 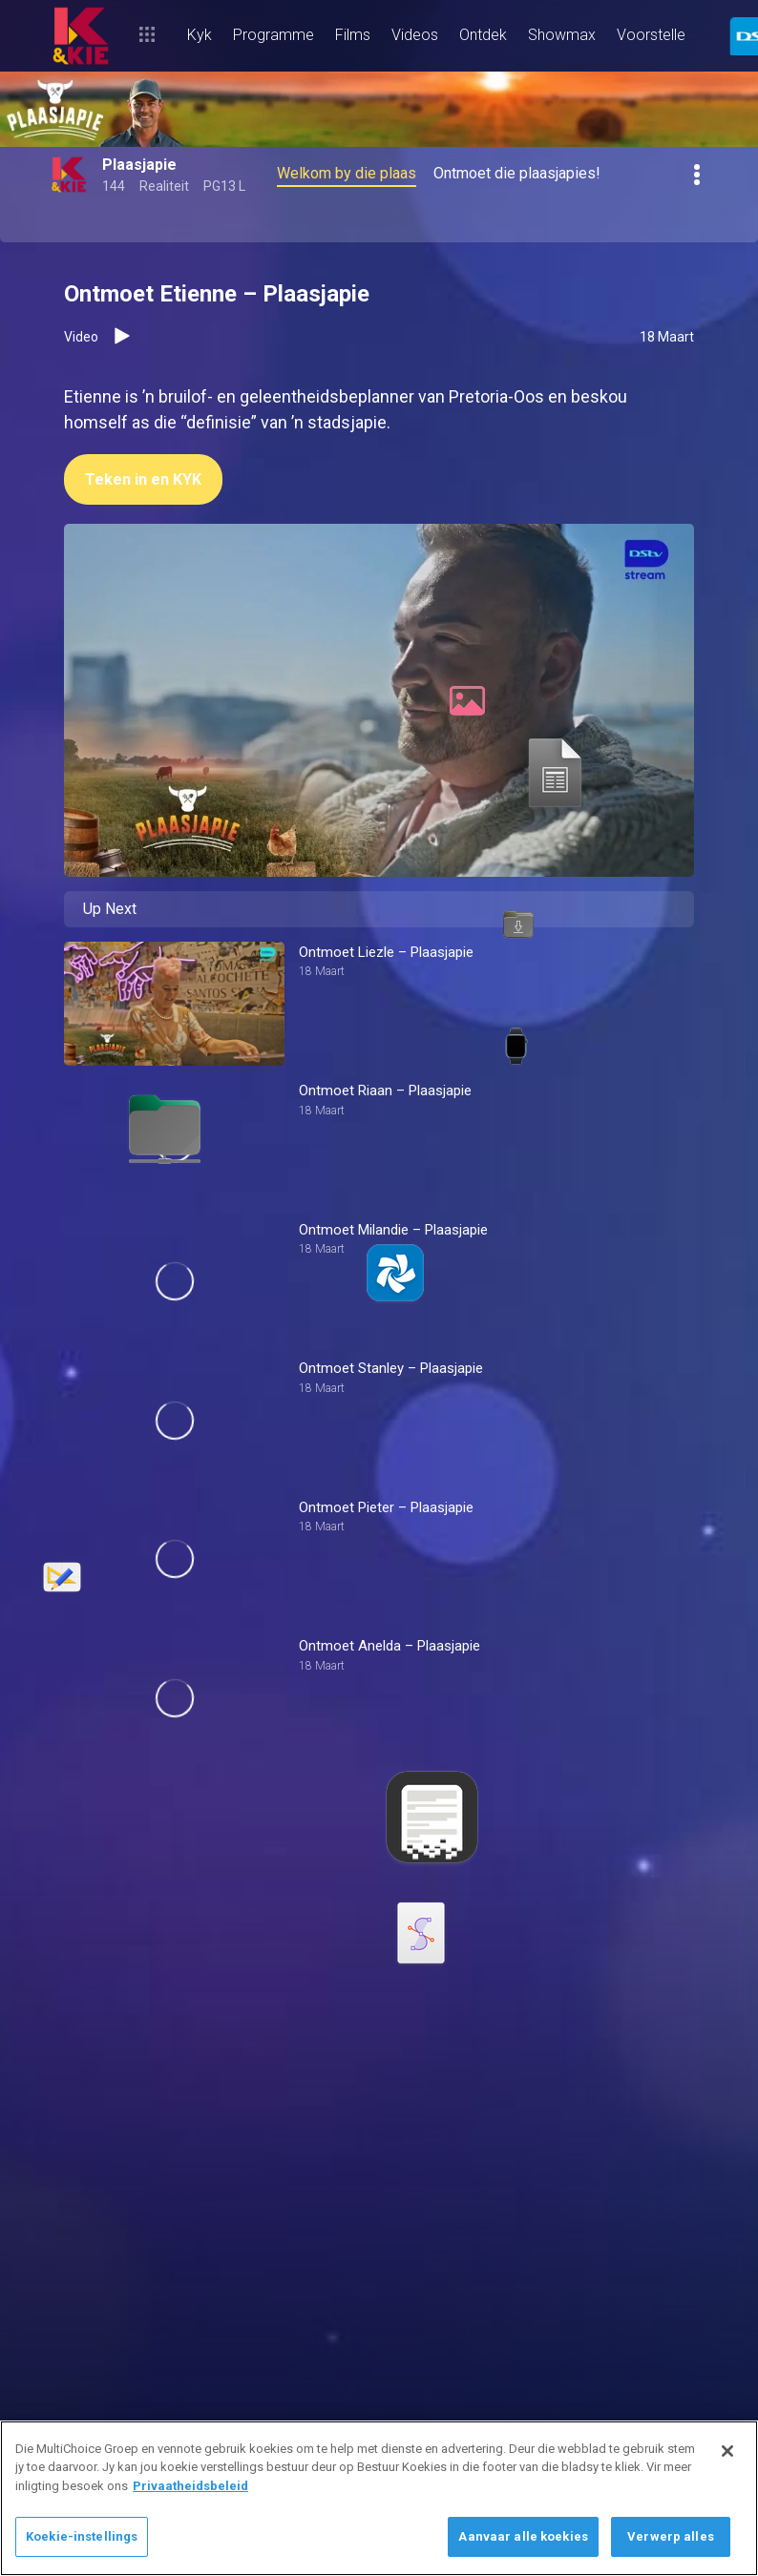 I want to click on open downloads folder, so click(x=518, y=924).